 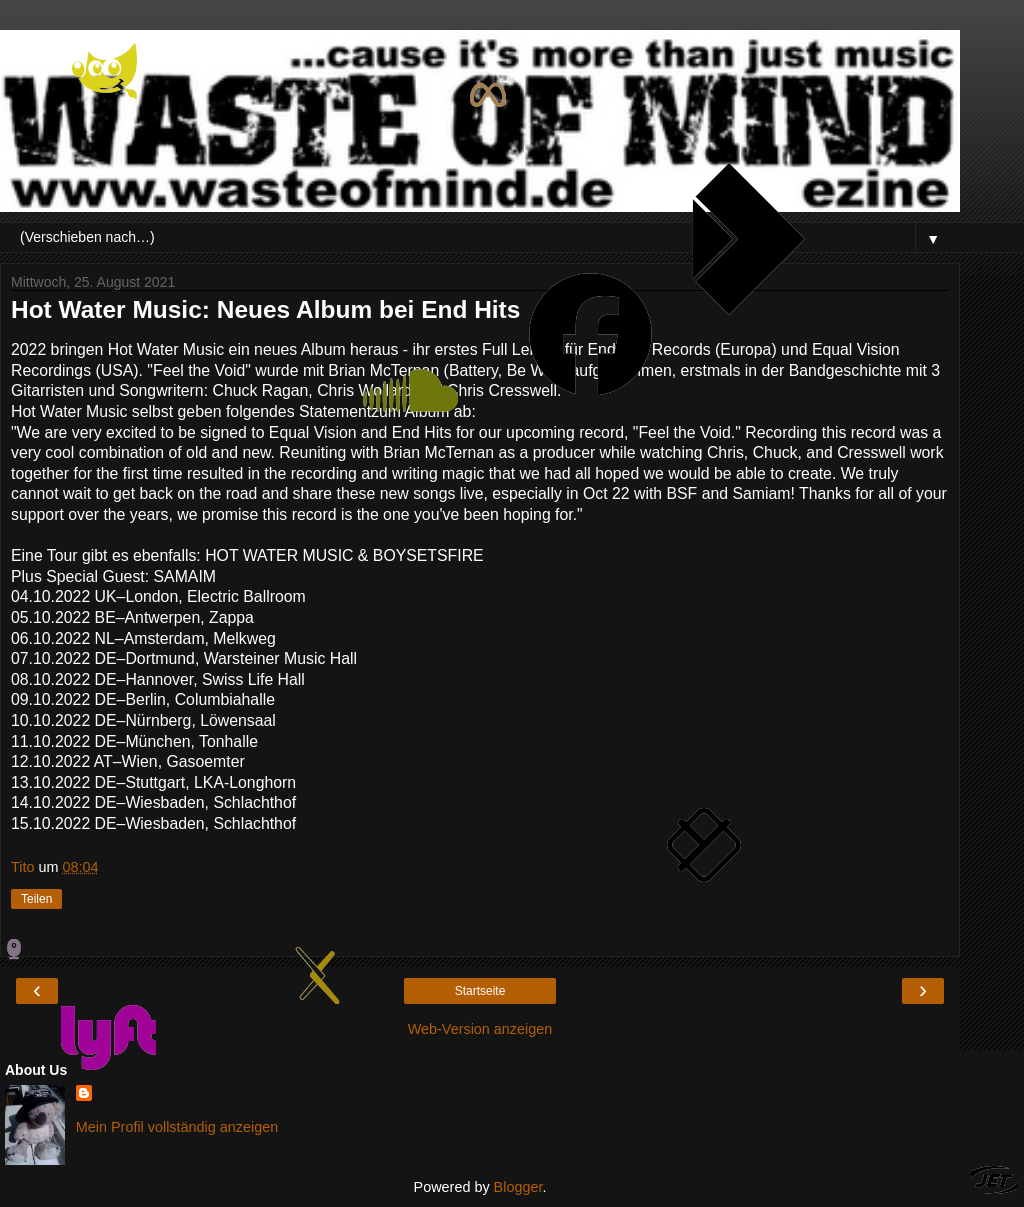 I want to click on open SoundCloud app, so click(x=410, y=390).